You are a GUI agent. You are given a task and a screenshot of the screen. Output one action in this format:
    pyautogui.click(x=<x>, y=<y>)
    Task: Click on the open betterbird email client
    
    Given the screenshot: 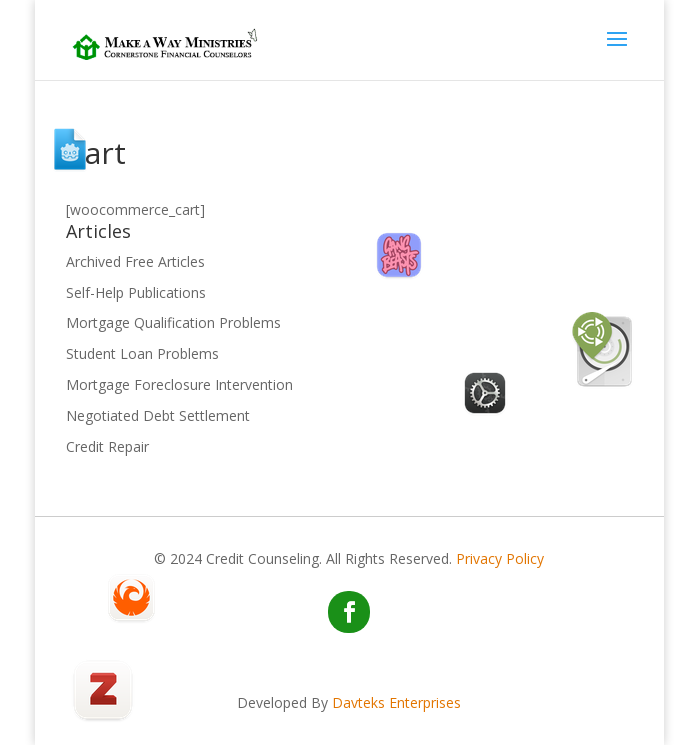 What is the action you would take?
    pyautogui.click(x=131, y=597)
    